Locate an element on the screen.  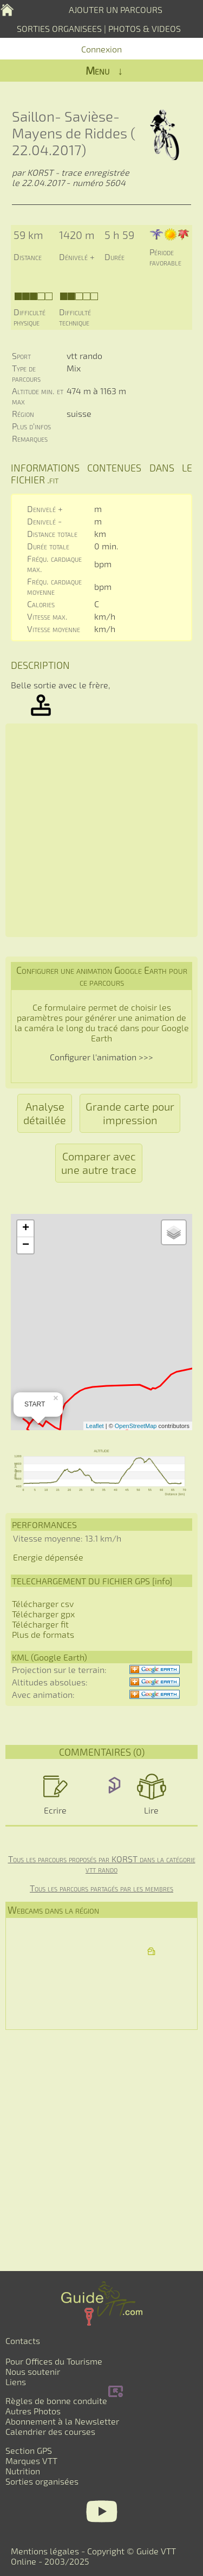
access gaming or controller settings is located at coordinates (41, 706).